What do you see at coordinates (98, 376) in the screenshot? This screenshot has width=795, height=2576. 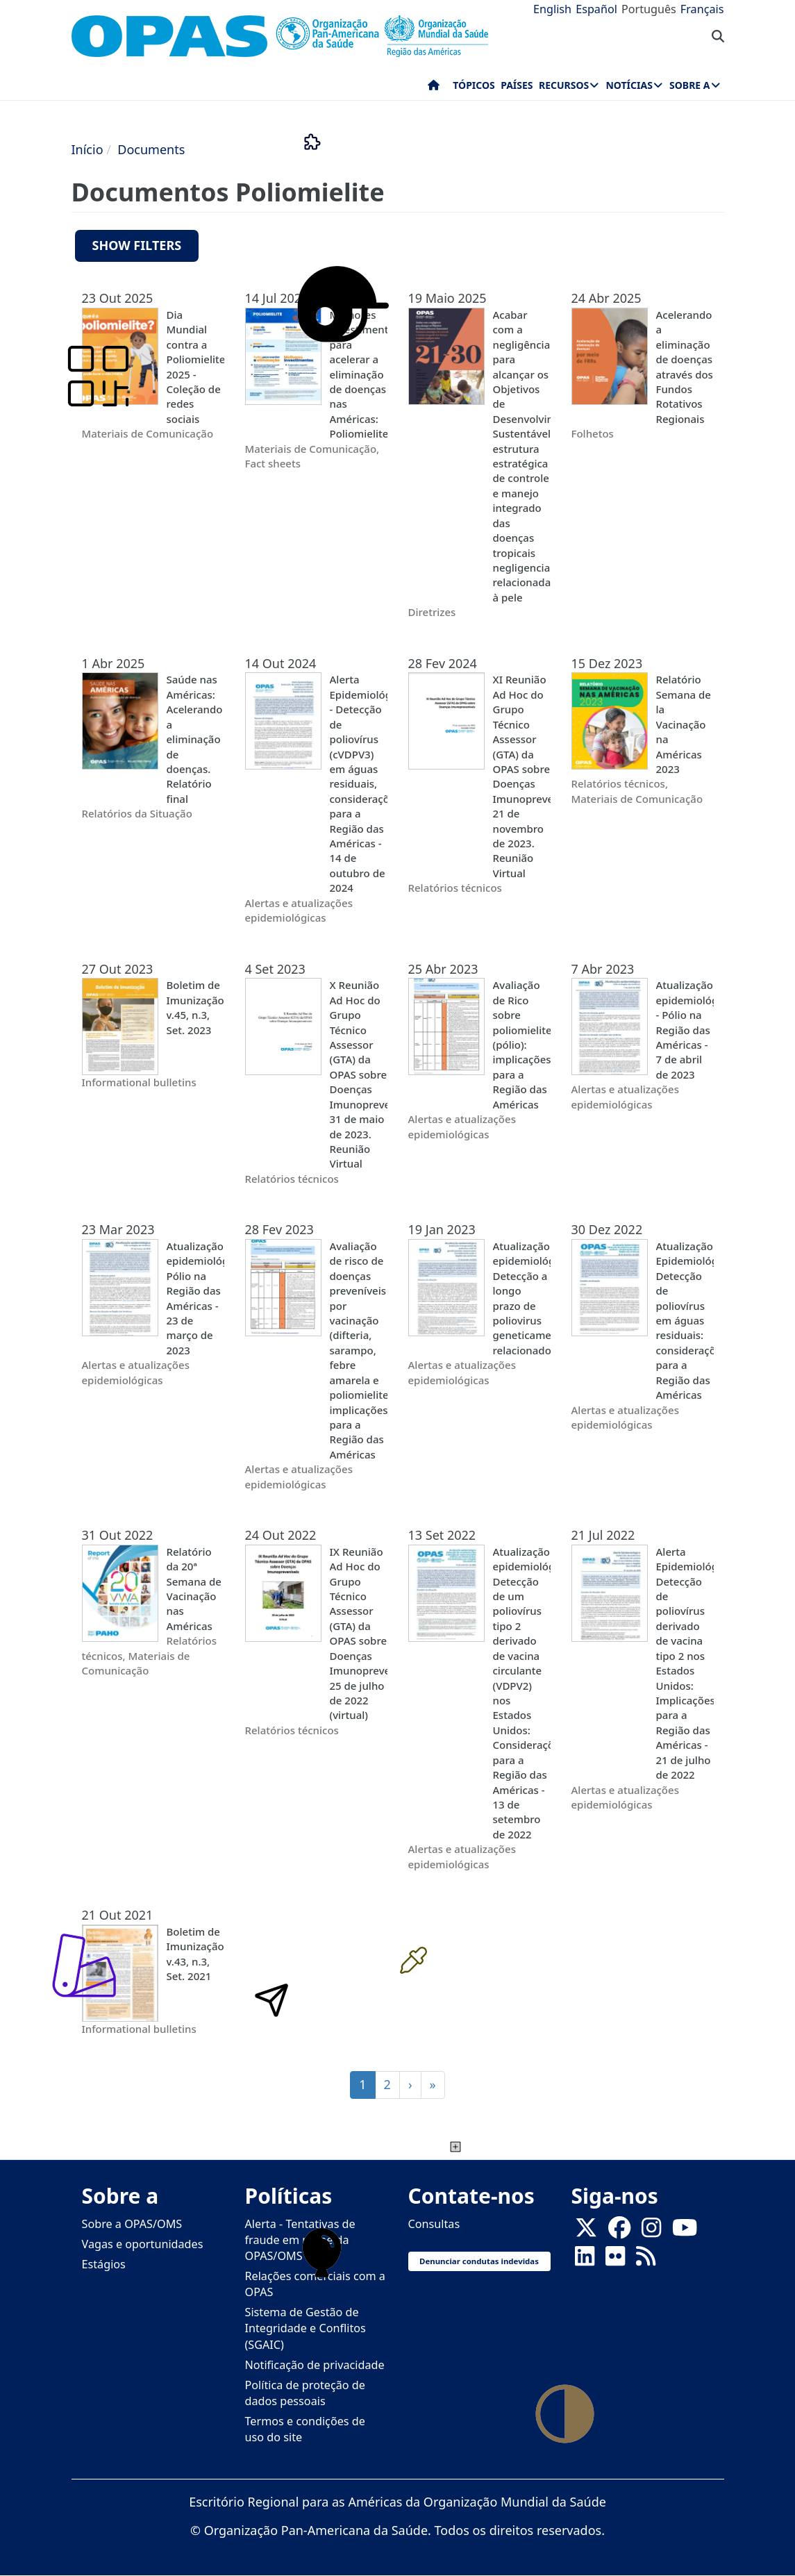 I see `scan or generate a qr code` at bounding box center [98, 376].